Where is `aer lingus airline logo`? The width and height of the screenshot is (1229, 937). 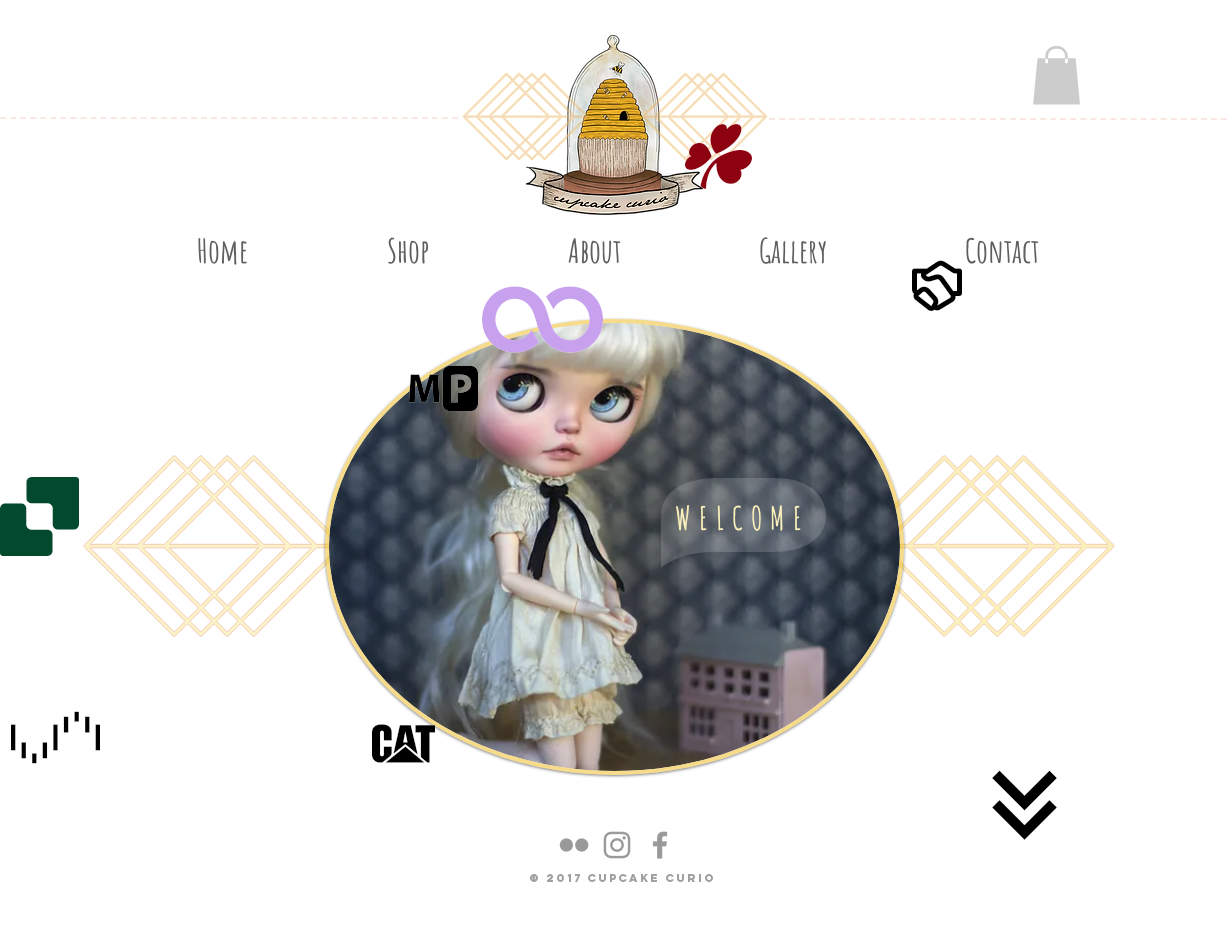 aer lingus airline logo is located at coordinates (718, 156).